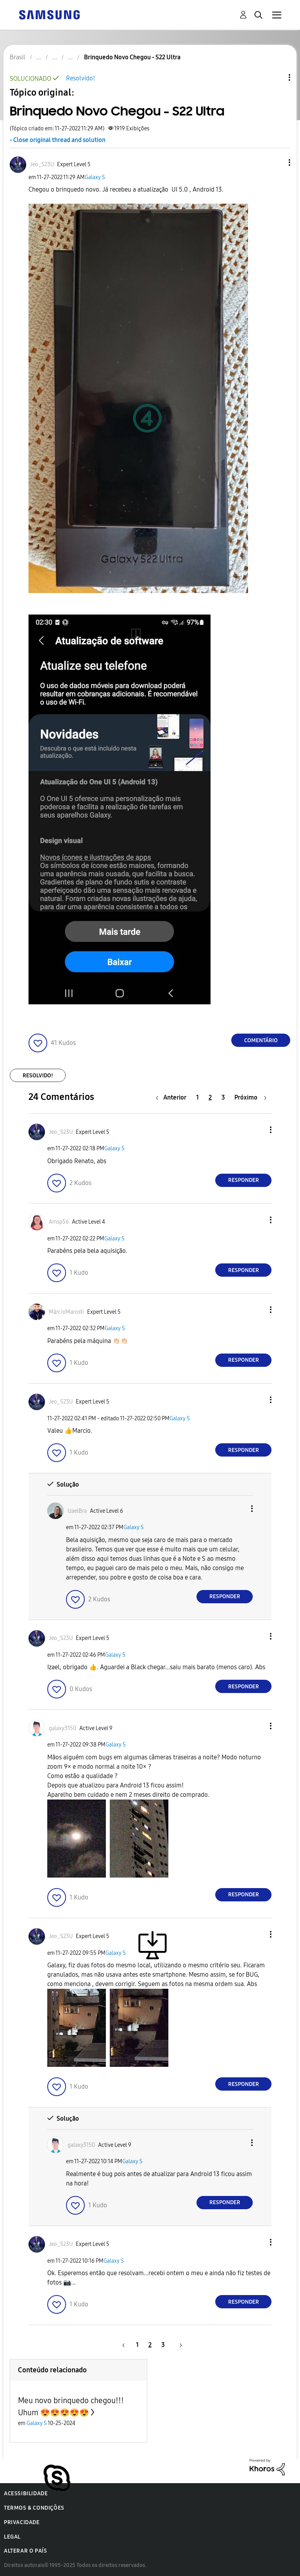 This screenshot has width=300, height=2576. What do you see at coordinates (136, 633) in the screenshot?
I see `split view horizontally` at bounding box center [136, 633].